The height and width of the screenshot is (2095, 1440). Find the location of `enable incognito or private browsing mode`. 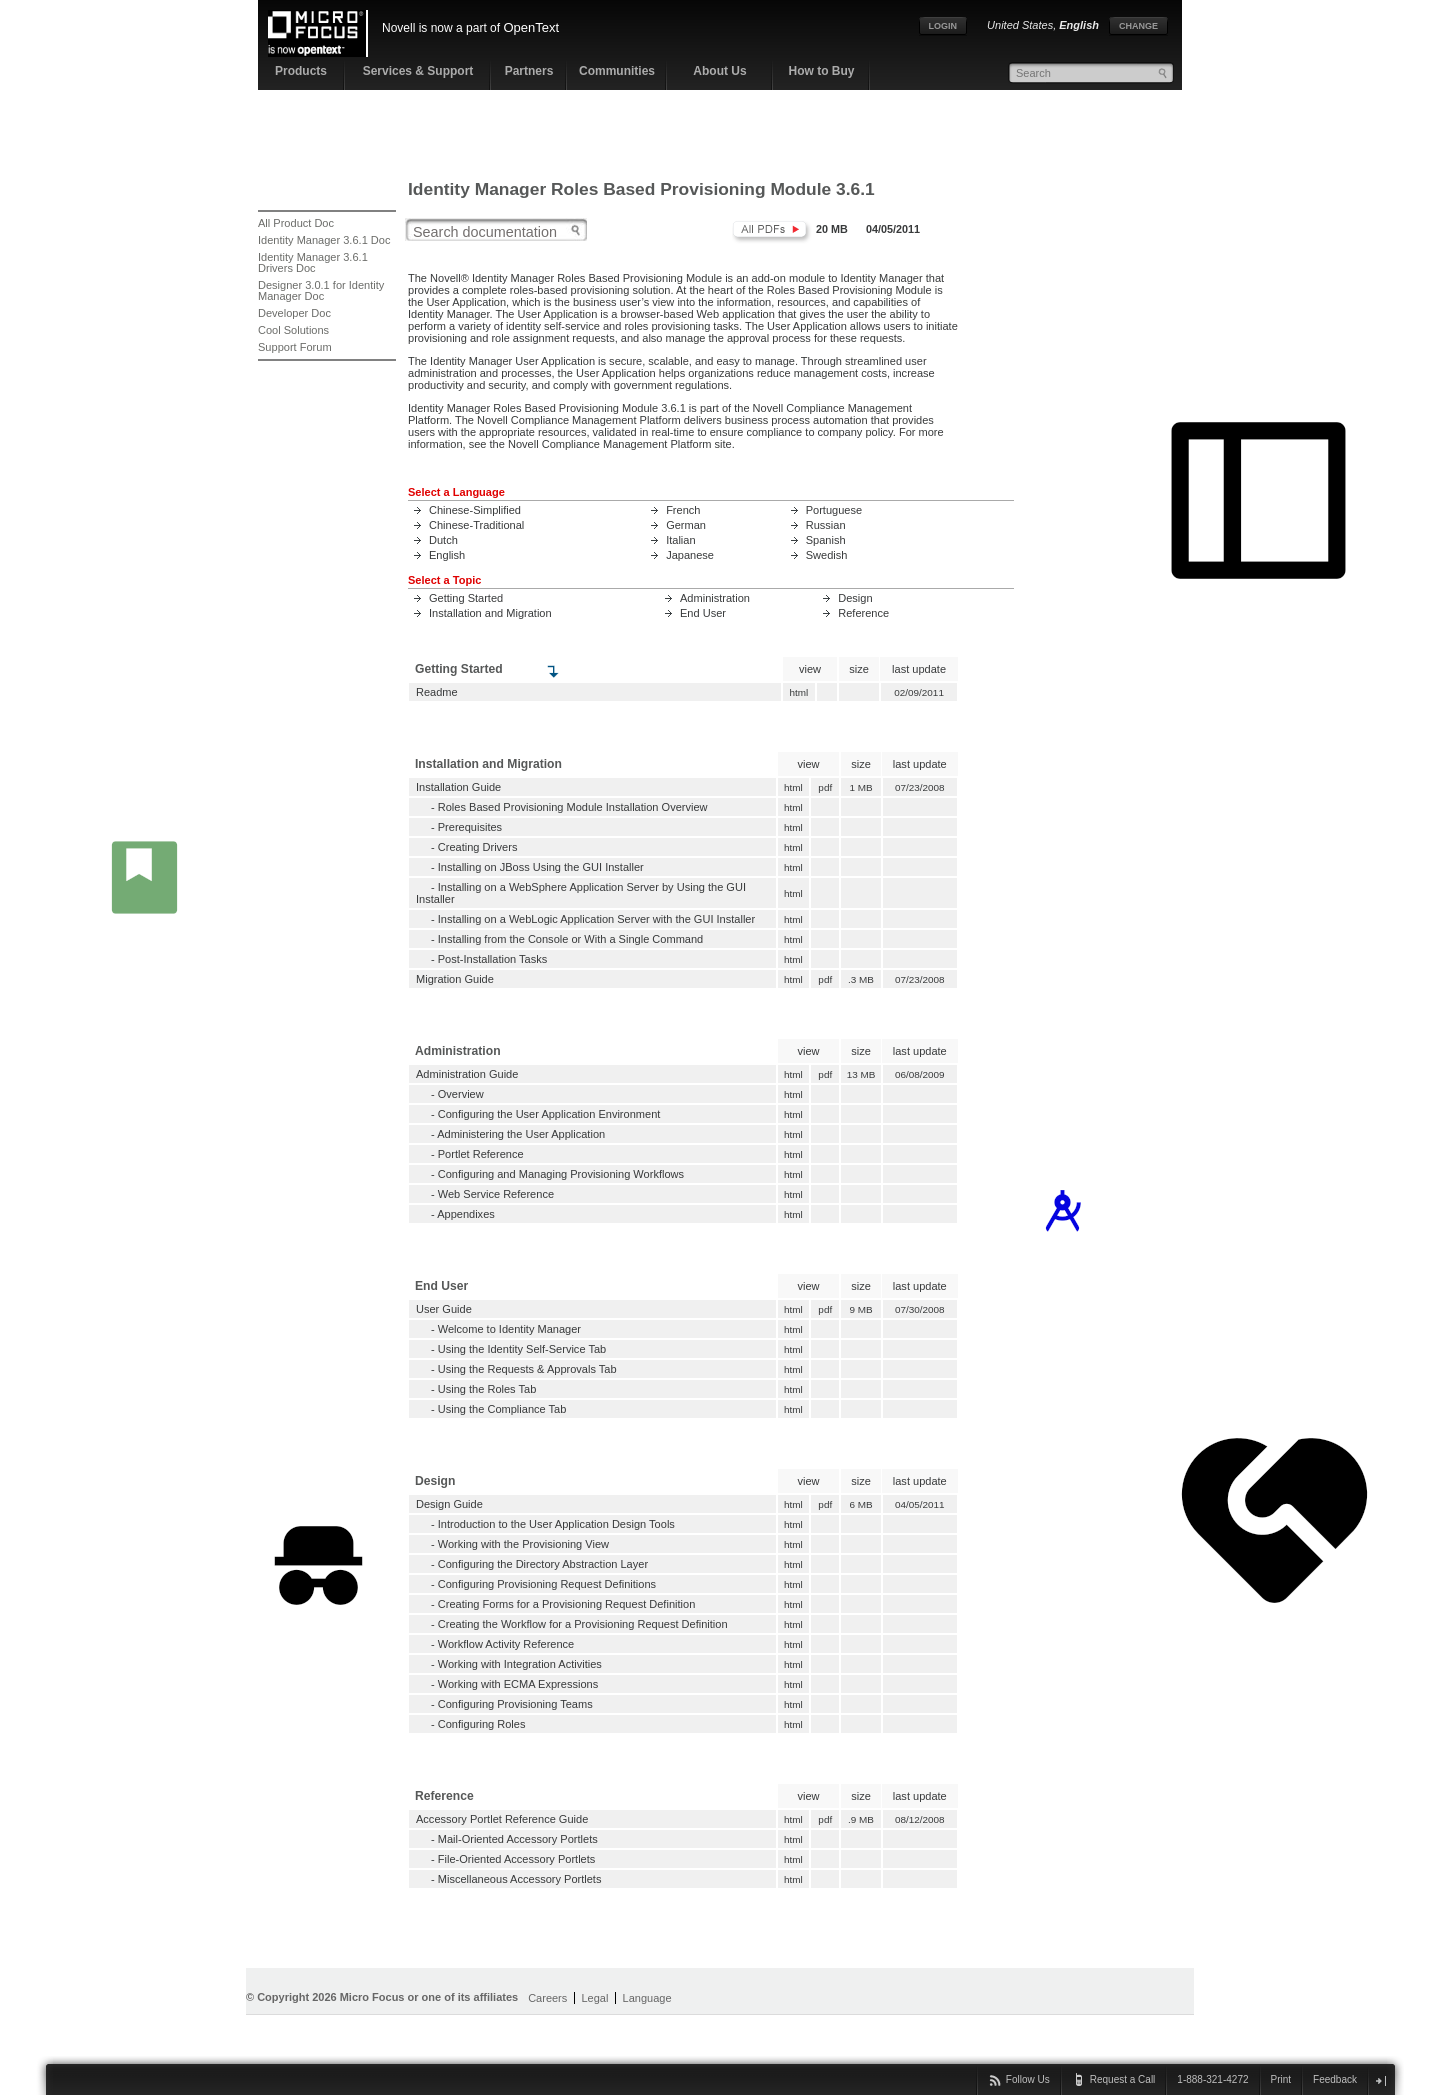

enable incognito or private browsing mode is located at coordinates (318, 1565).